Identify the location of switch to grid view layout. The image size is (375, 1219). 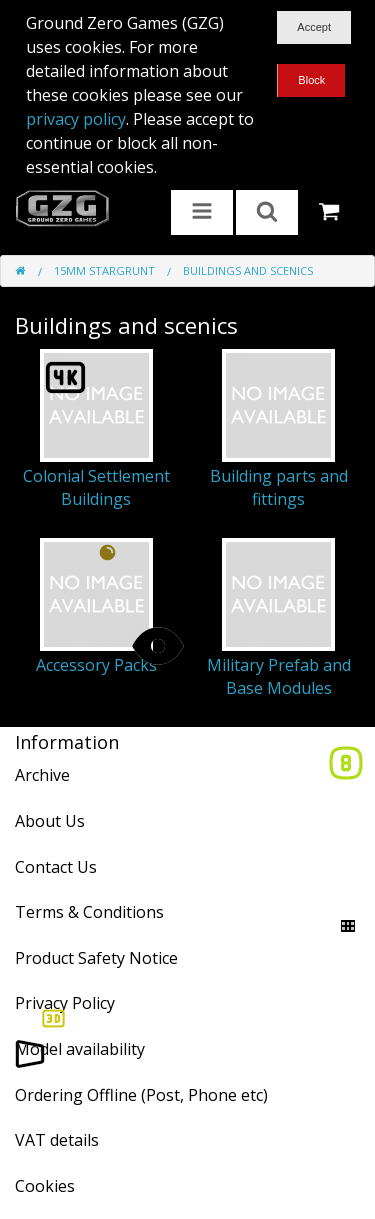
(347, 926).